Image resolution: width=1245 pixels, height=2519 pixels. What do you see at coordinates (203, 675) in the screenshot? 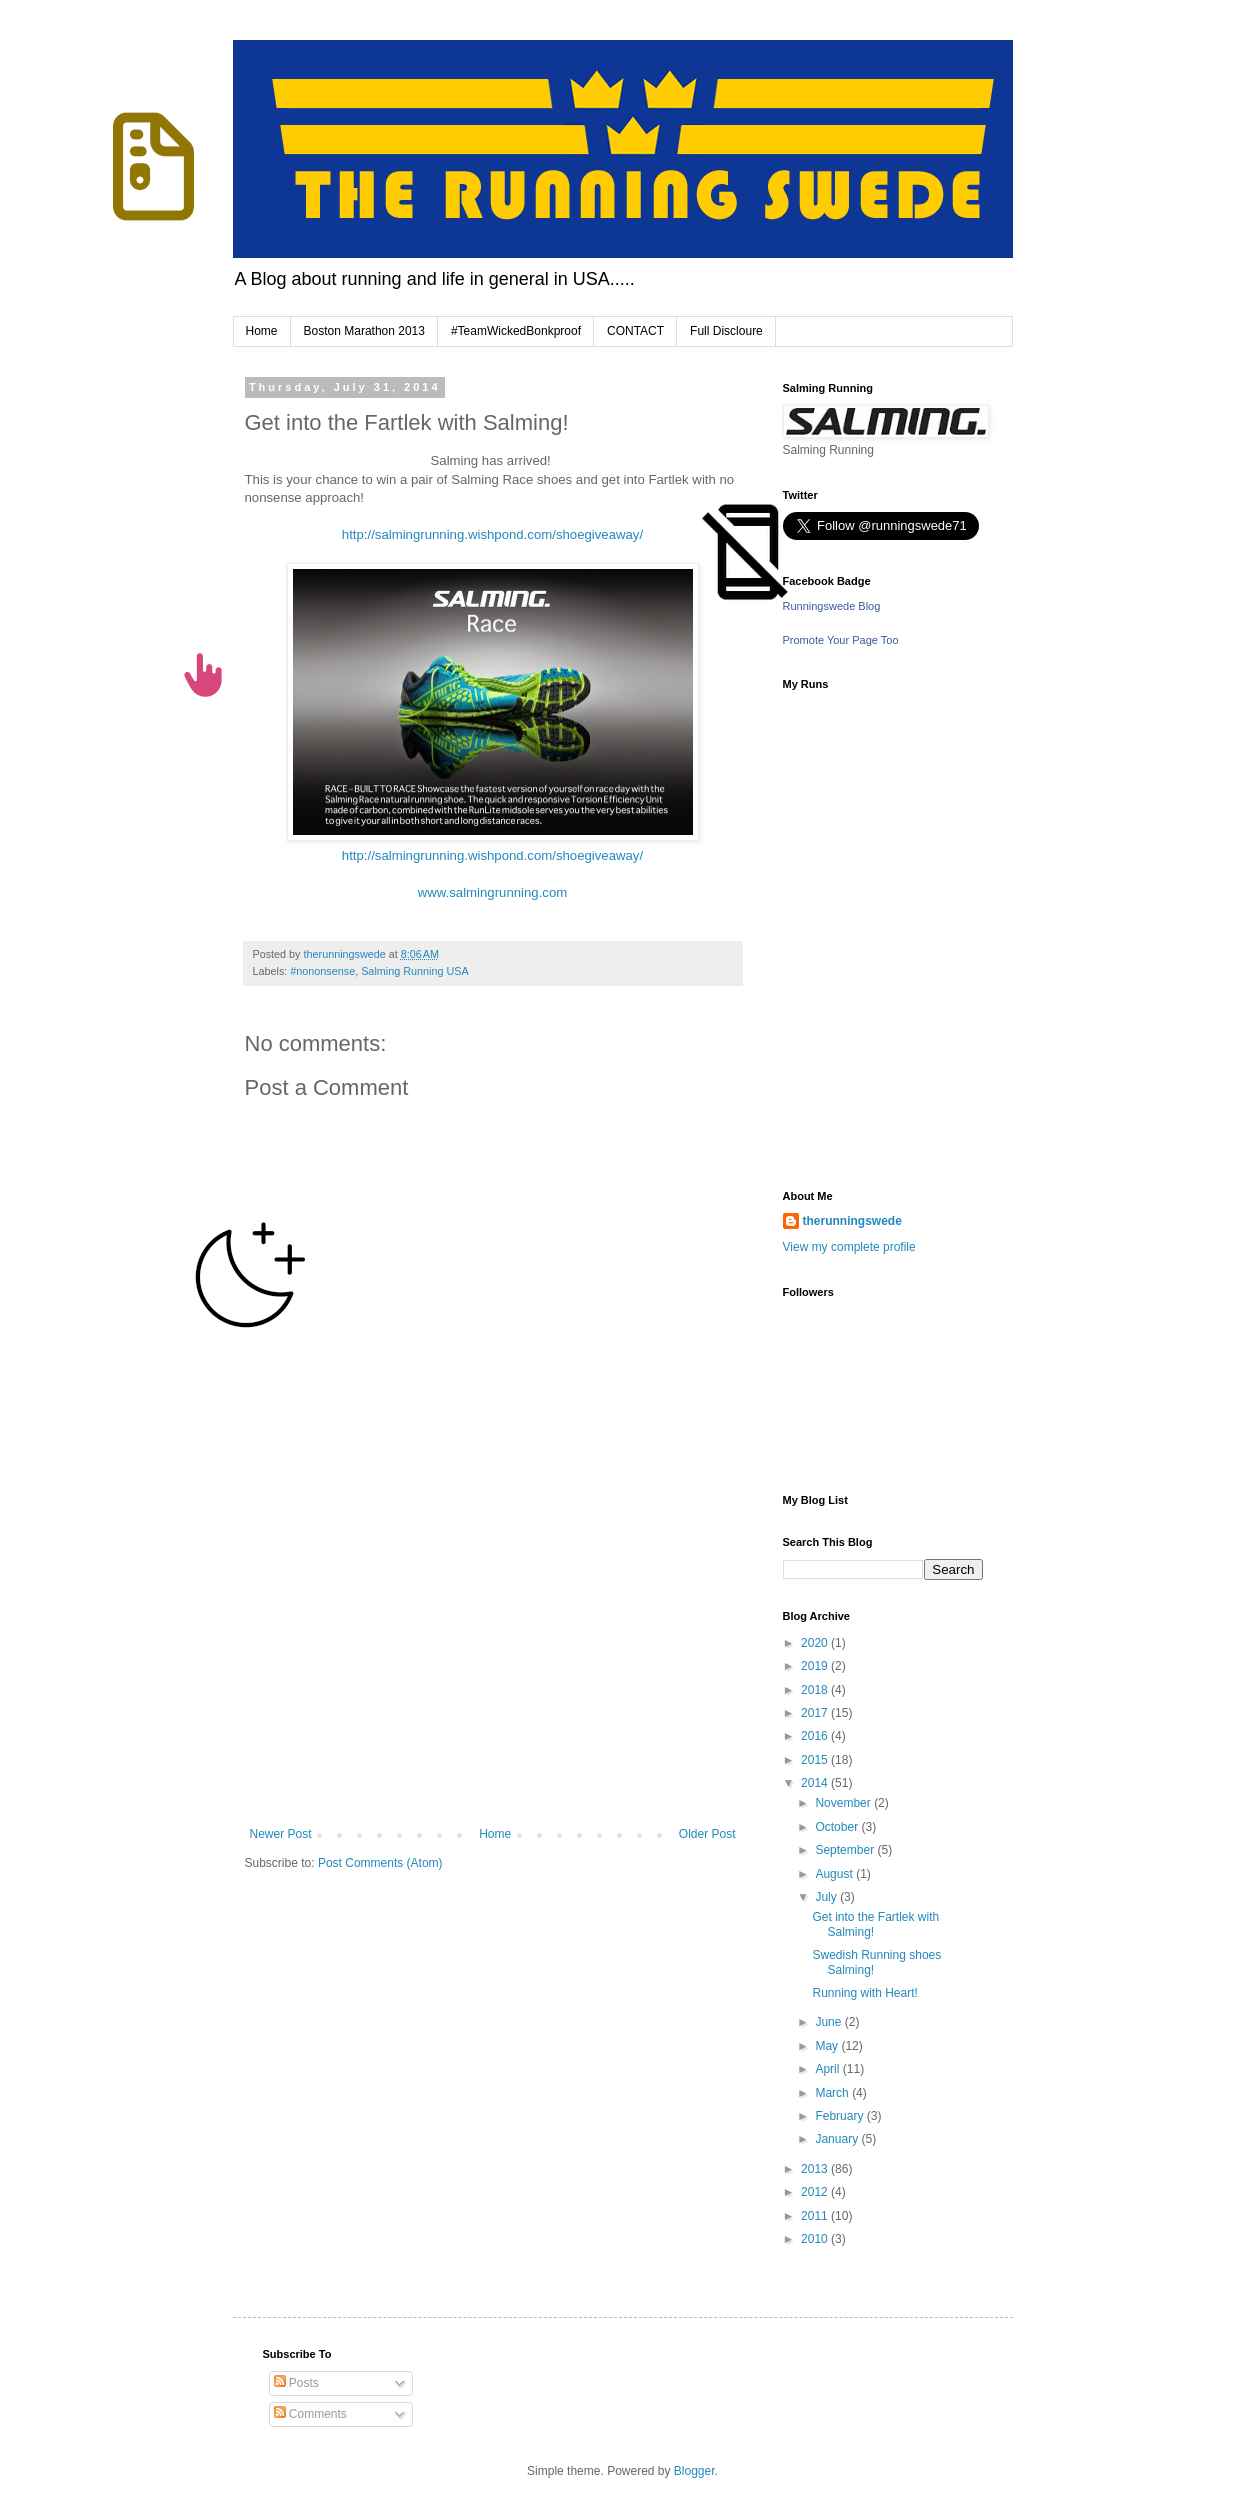
I see `tap or click to interact` at bounding box center [203, 675].